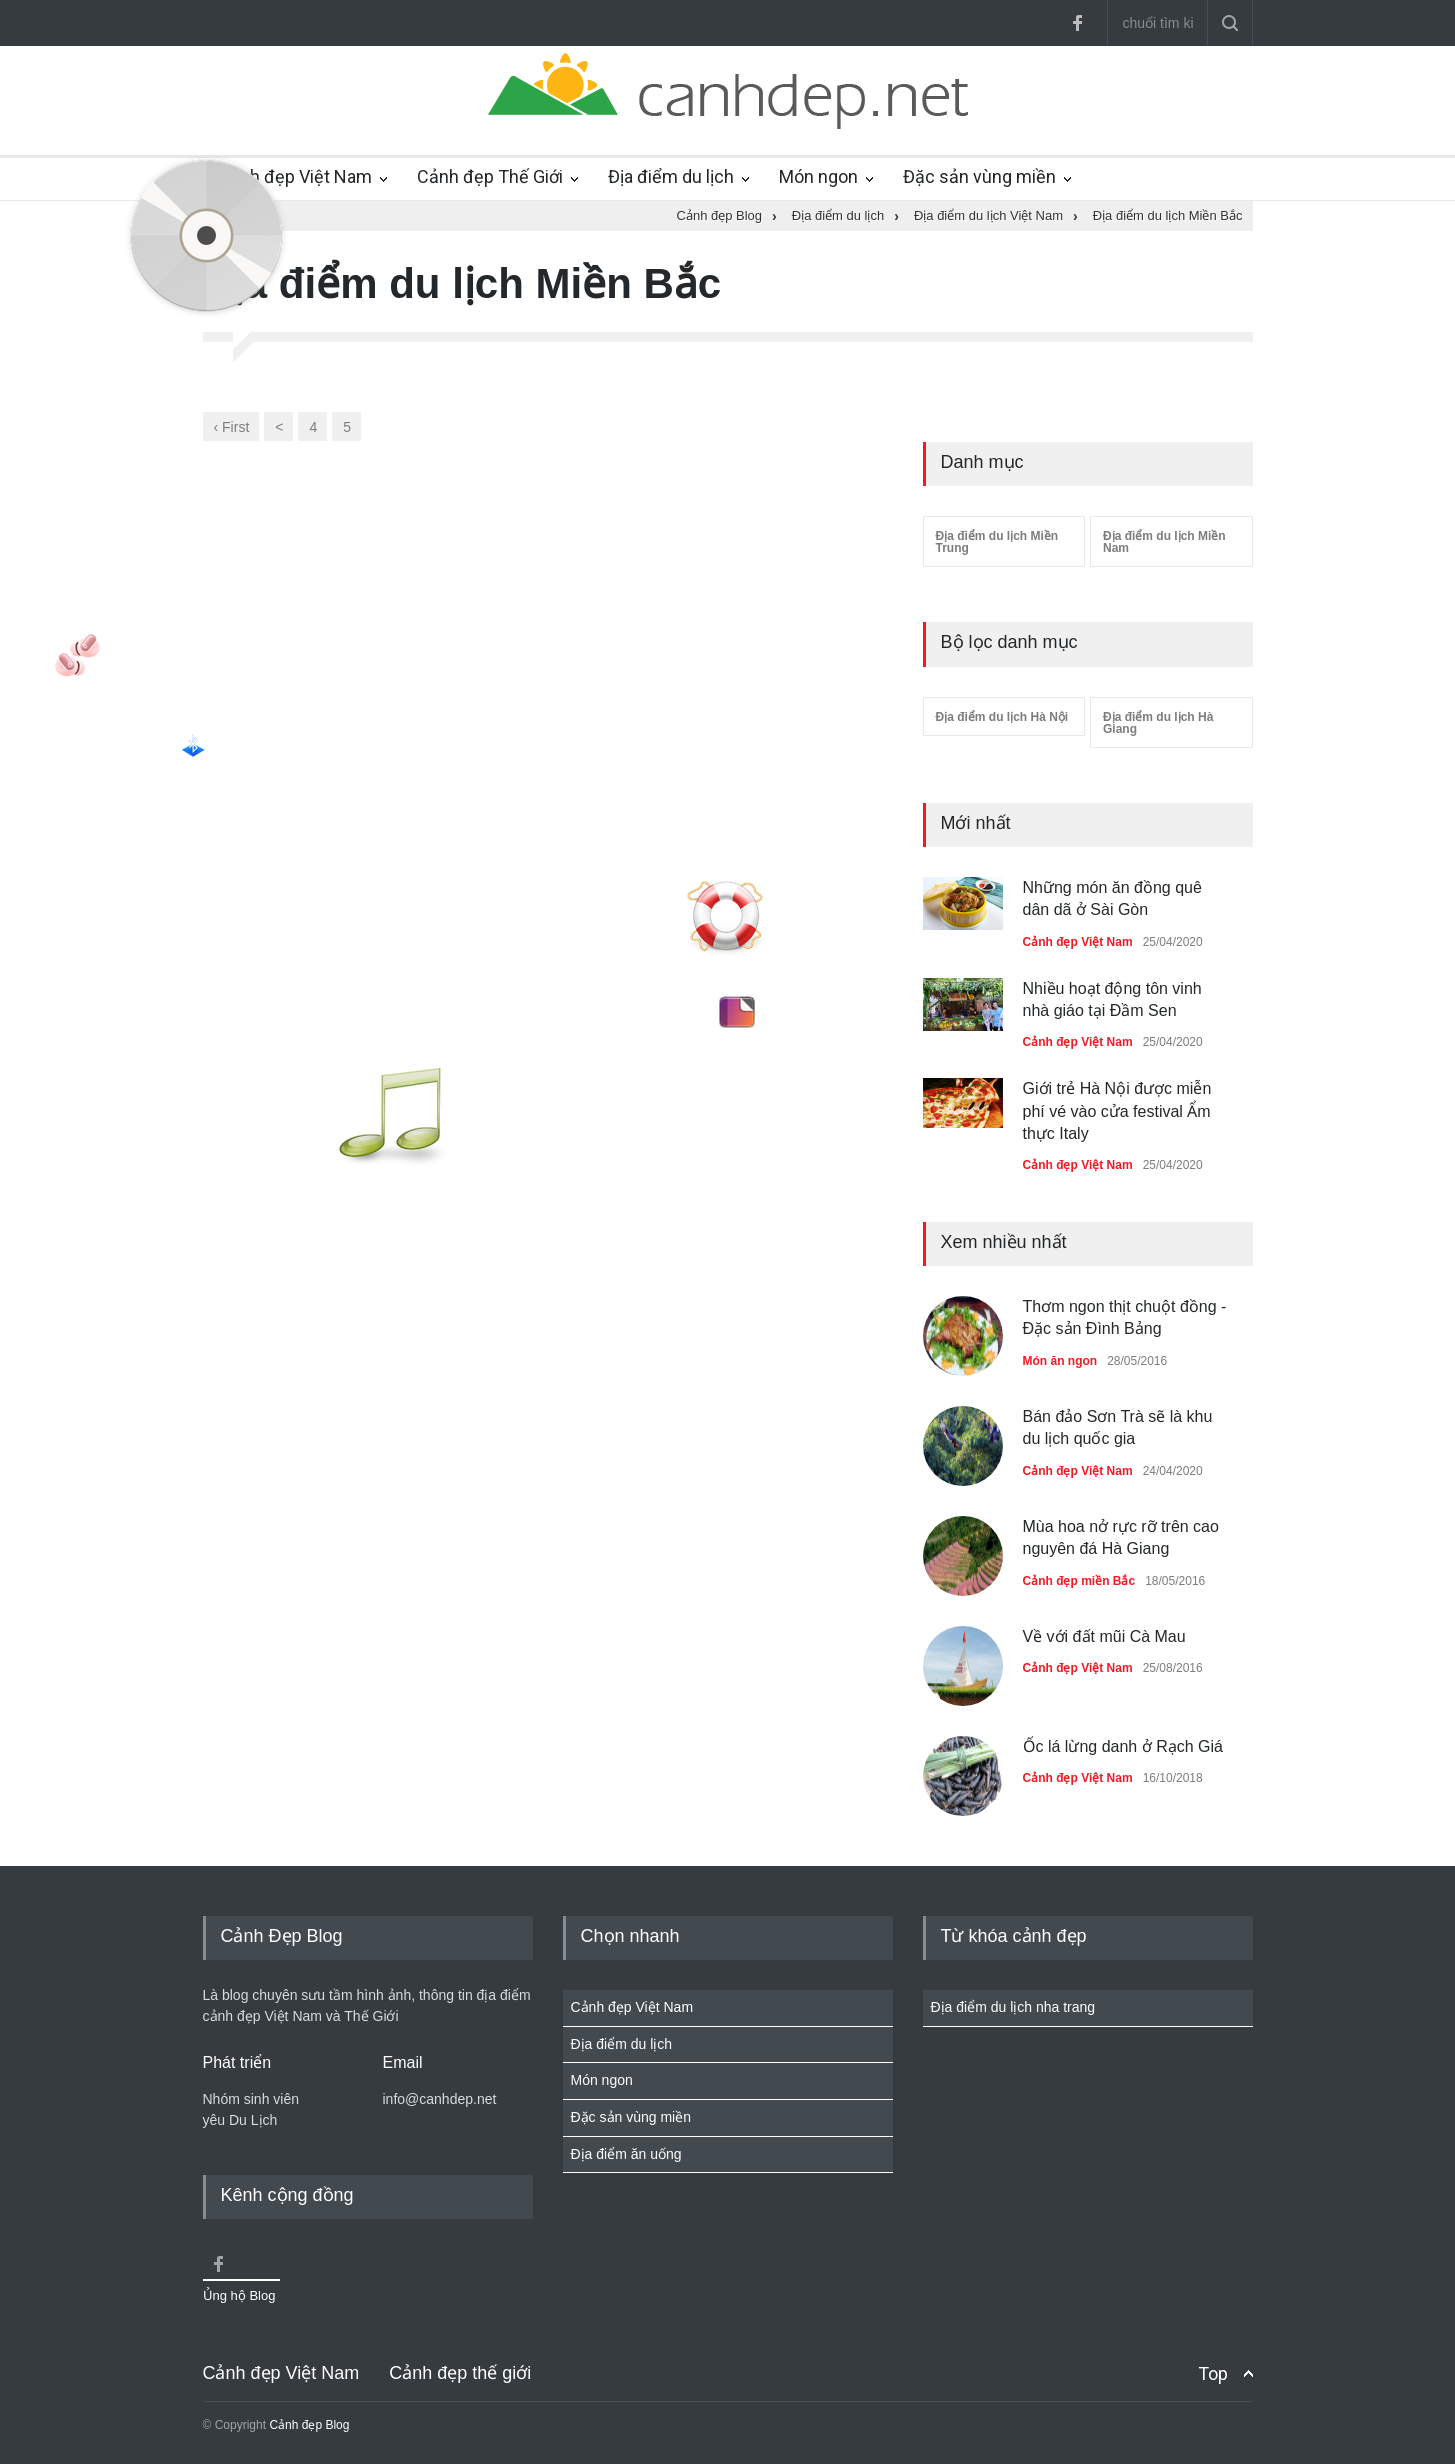 The width and height of the screenshot is (1455, 2464). I want to click on indicates a DVD-RAM disc or optical media device, so click(206, 235).